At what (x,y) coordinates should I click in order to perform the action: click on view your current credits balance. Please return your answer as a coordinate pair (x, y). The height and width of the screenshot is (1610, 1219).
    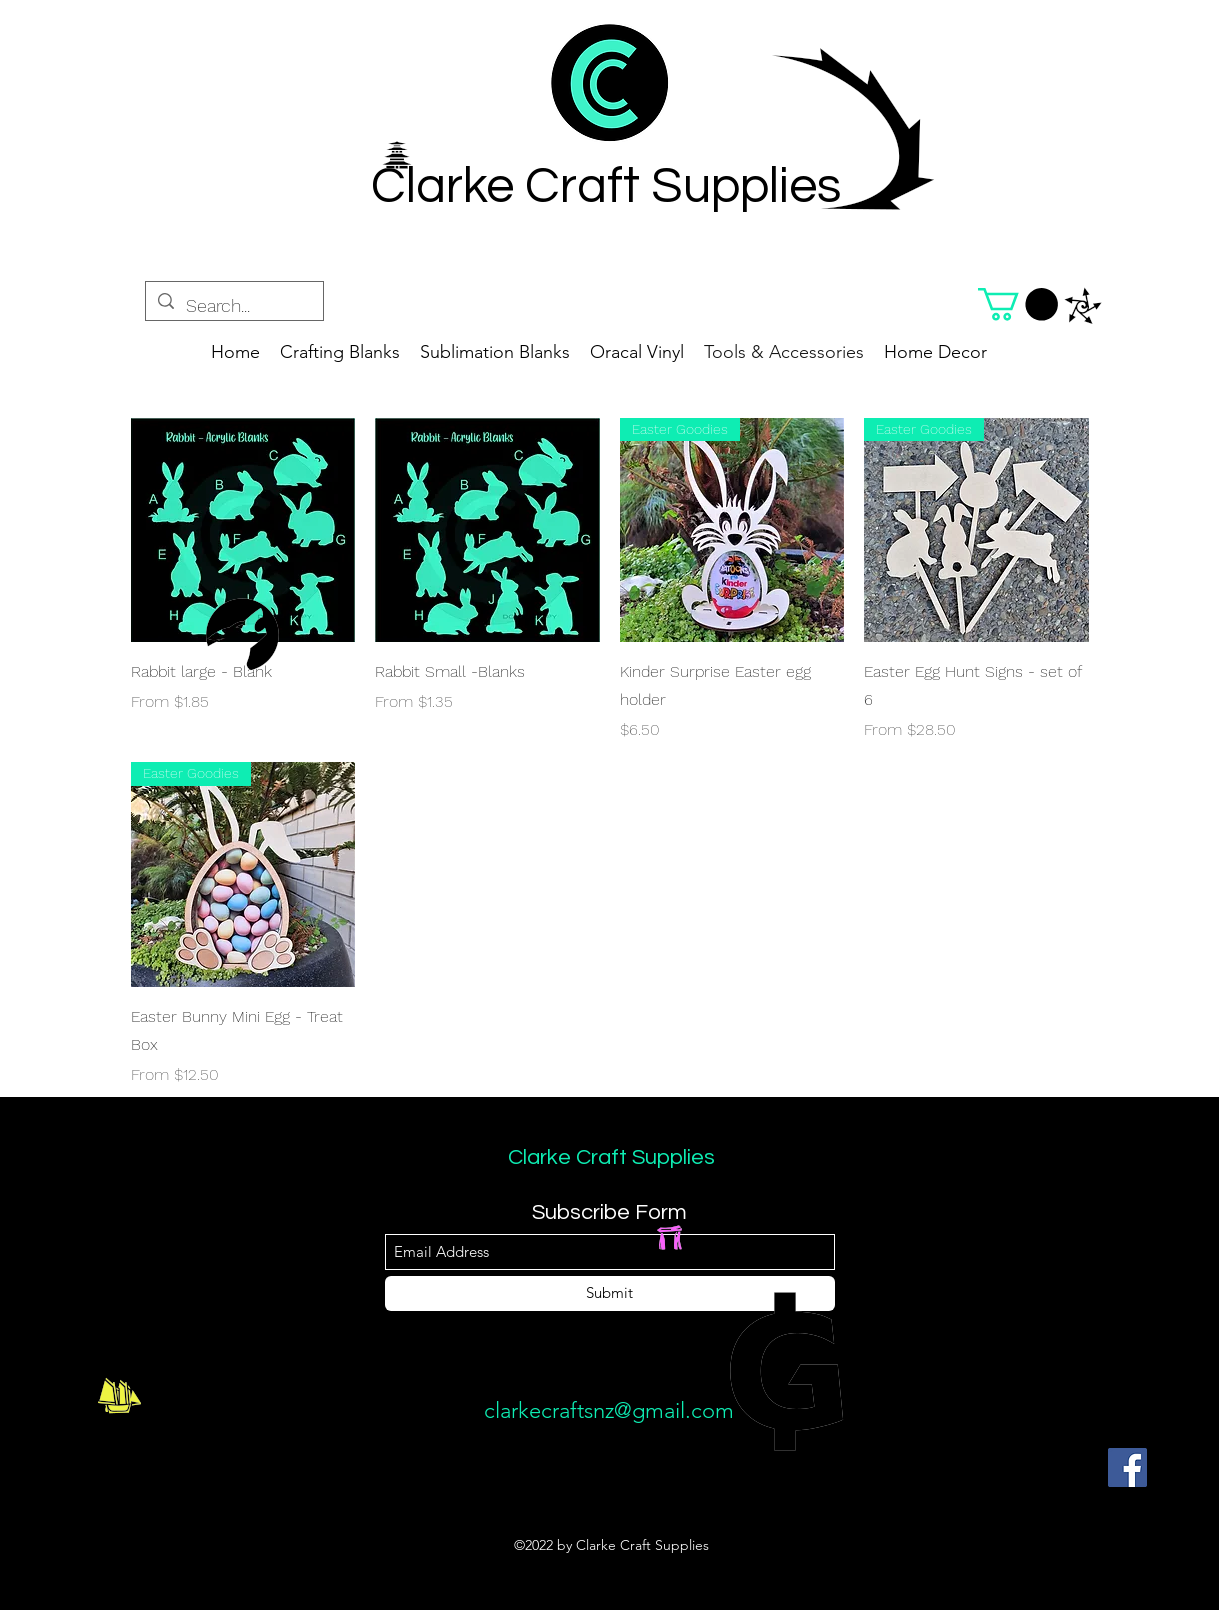
    Looking at the image, I should click on (785, 1371).